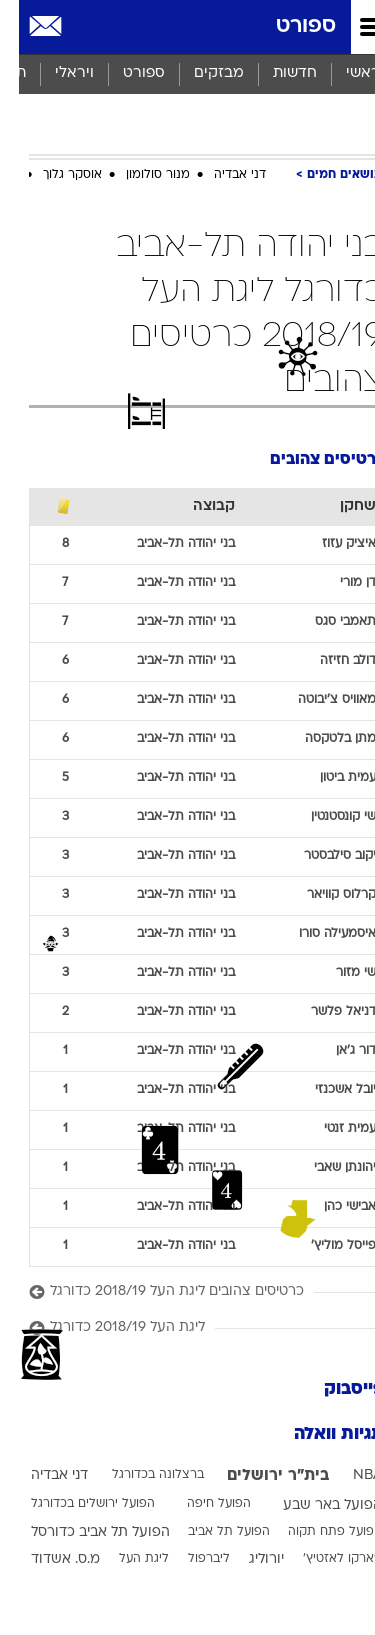 This screenshot has width=375, height=1635. Describe the element at coordinates (41, 1354) in the screenshot. I see `access gardening or farming supplies` at that location.